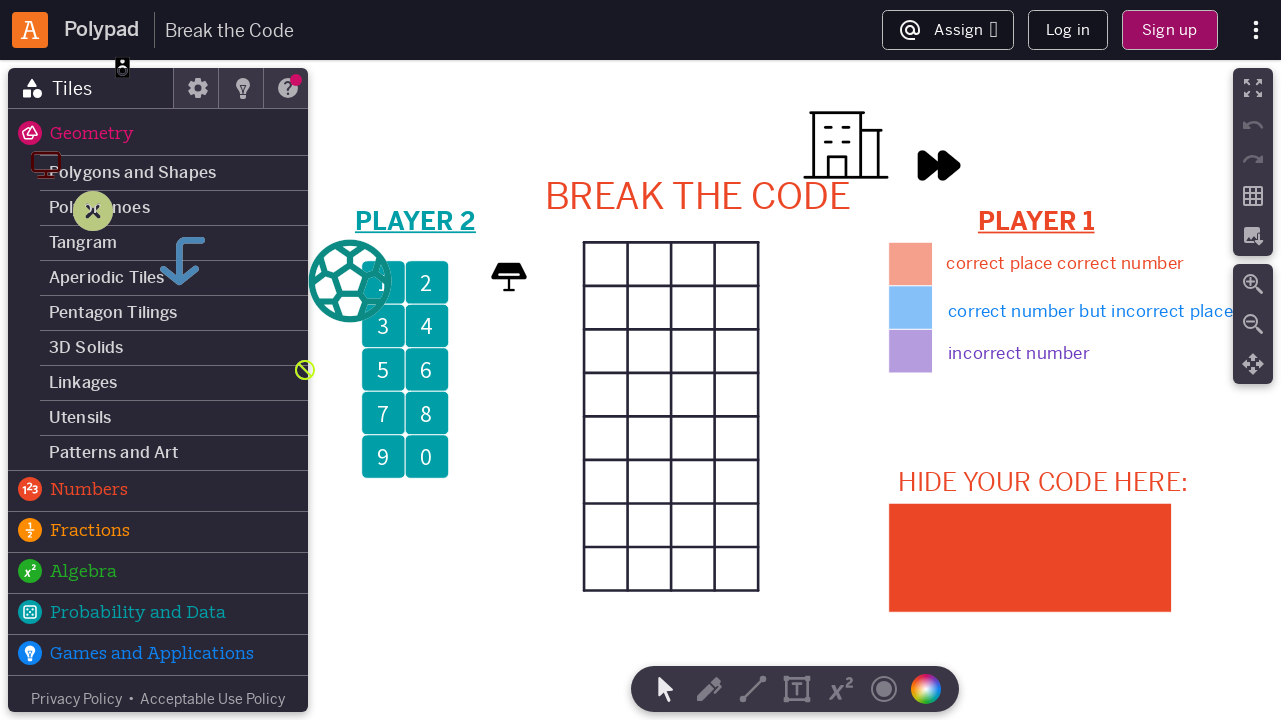  Describe the element at coordinates (93, 211) in the screenshot. I see `close or dismiss a dialog` at that location.